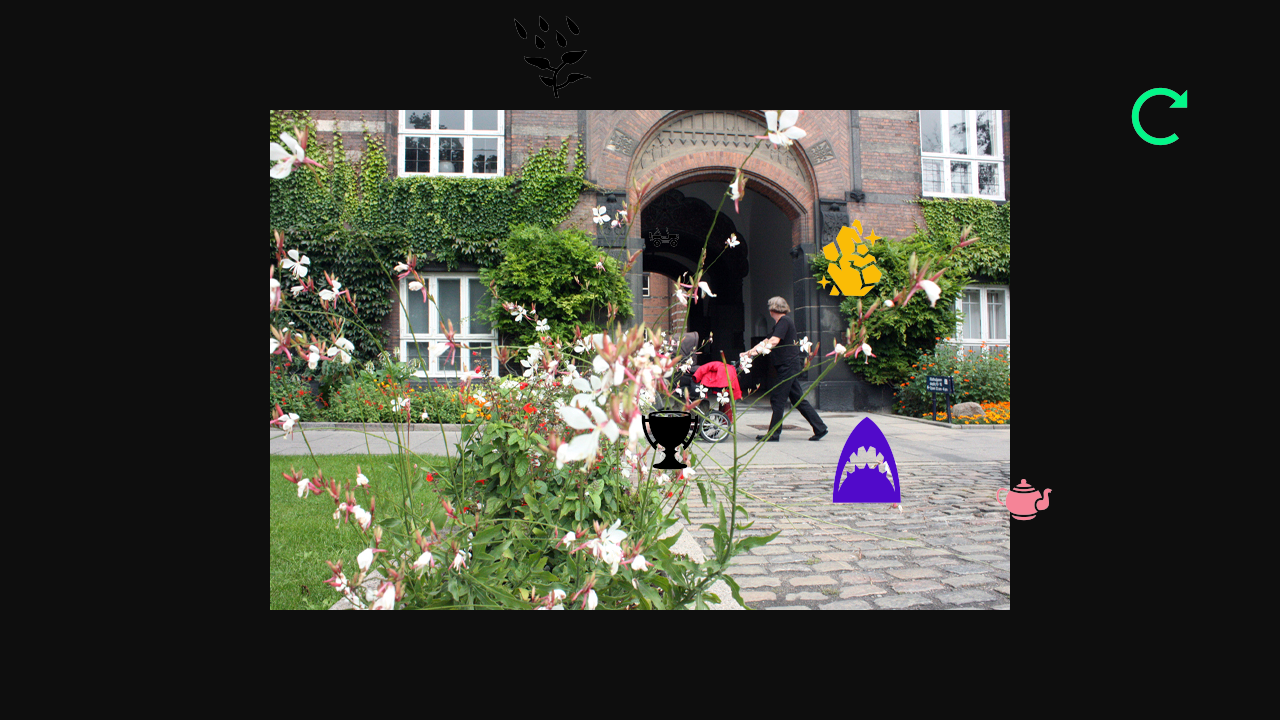 This screenshot has height=720, width=1280. Describe the element at coordinates (555, 56) in the screenshot. I see `water your plants` at that location.